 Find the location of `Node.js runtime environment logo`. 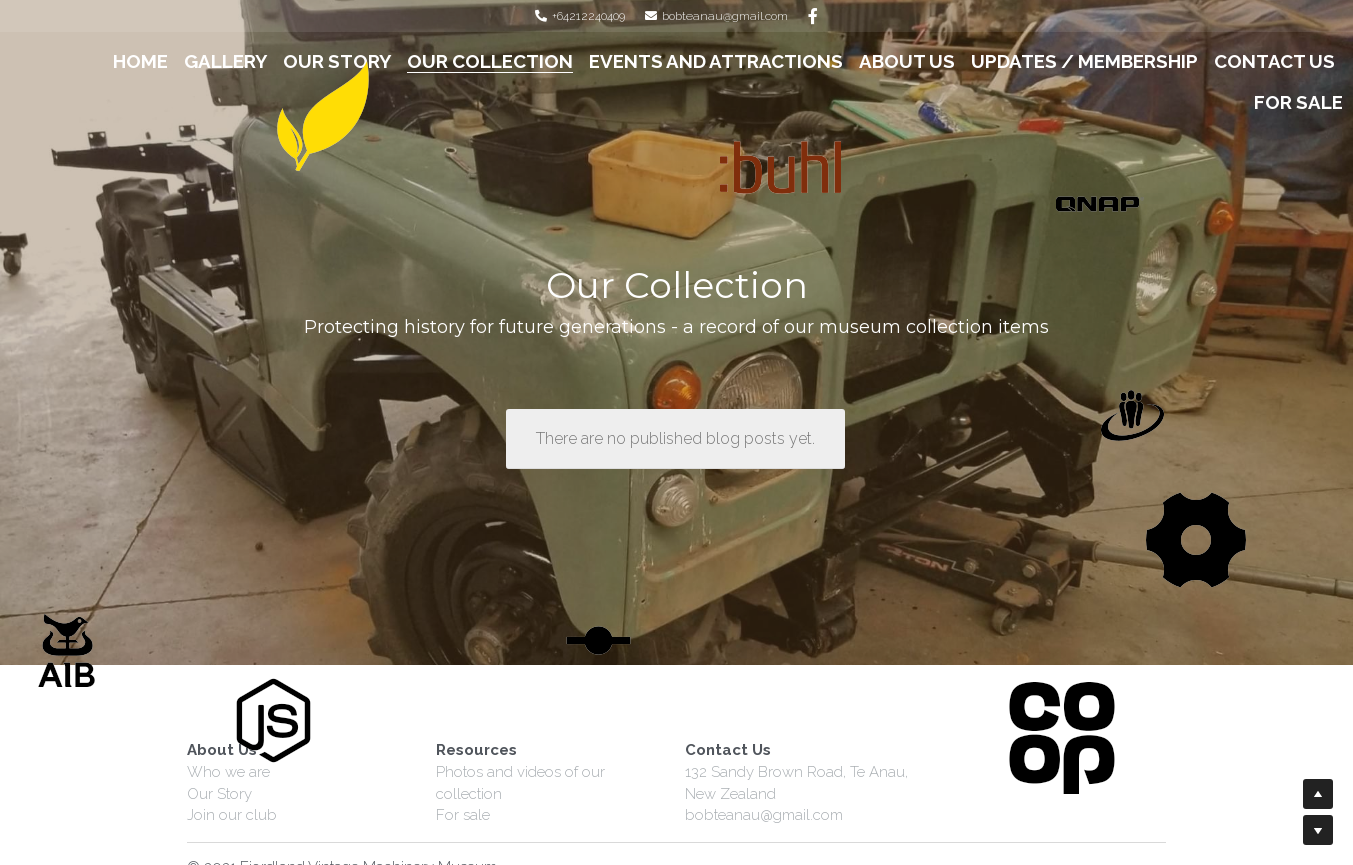

Node.js runtime environment logo is located at coordinates (273, 720).